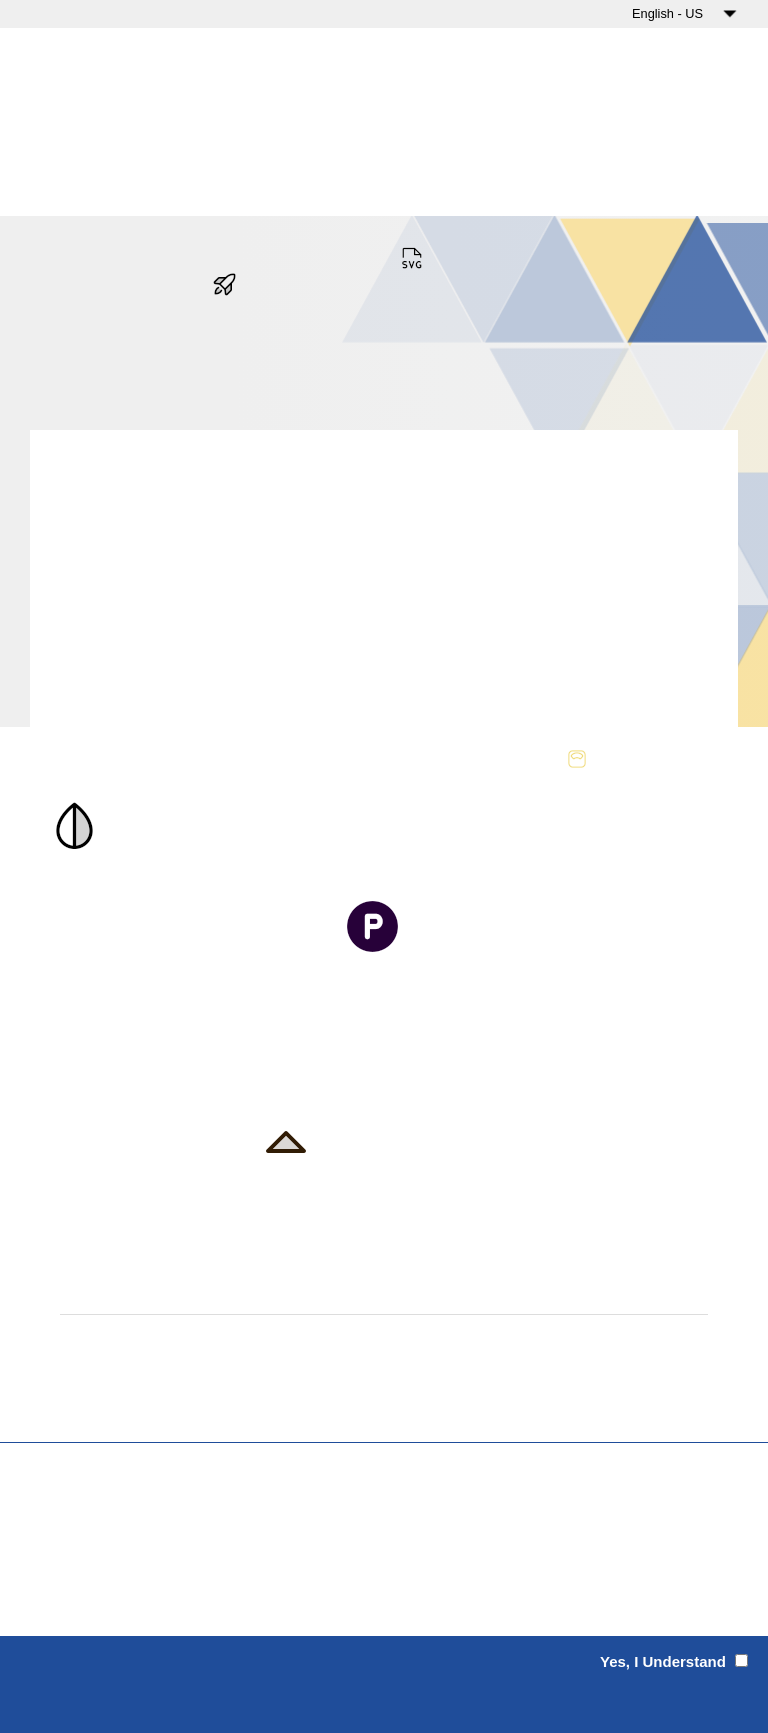 The image size is (768, 1733). Describe the element at coordinates (286, 1153) in the screenshot. I see `scroll up or move content upward` at that location.